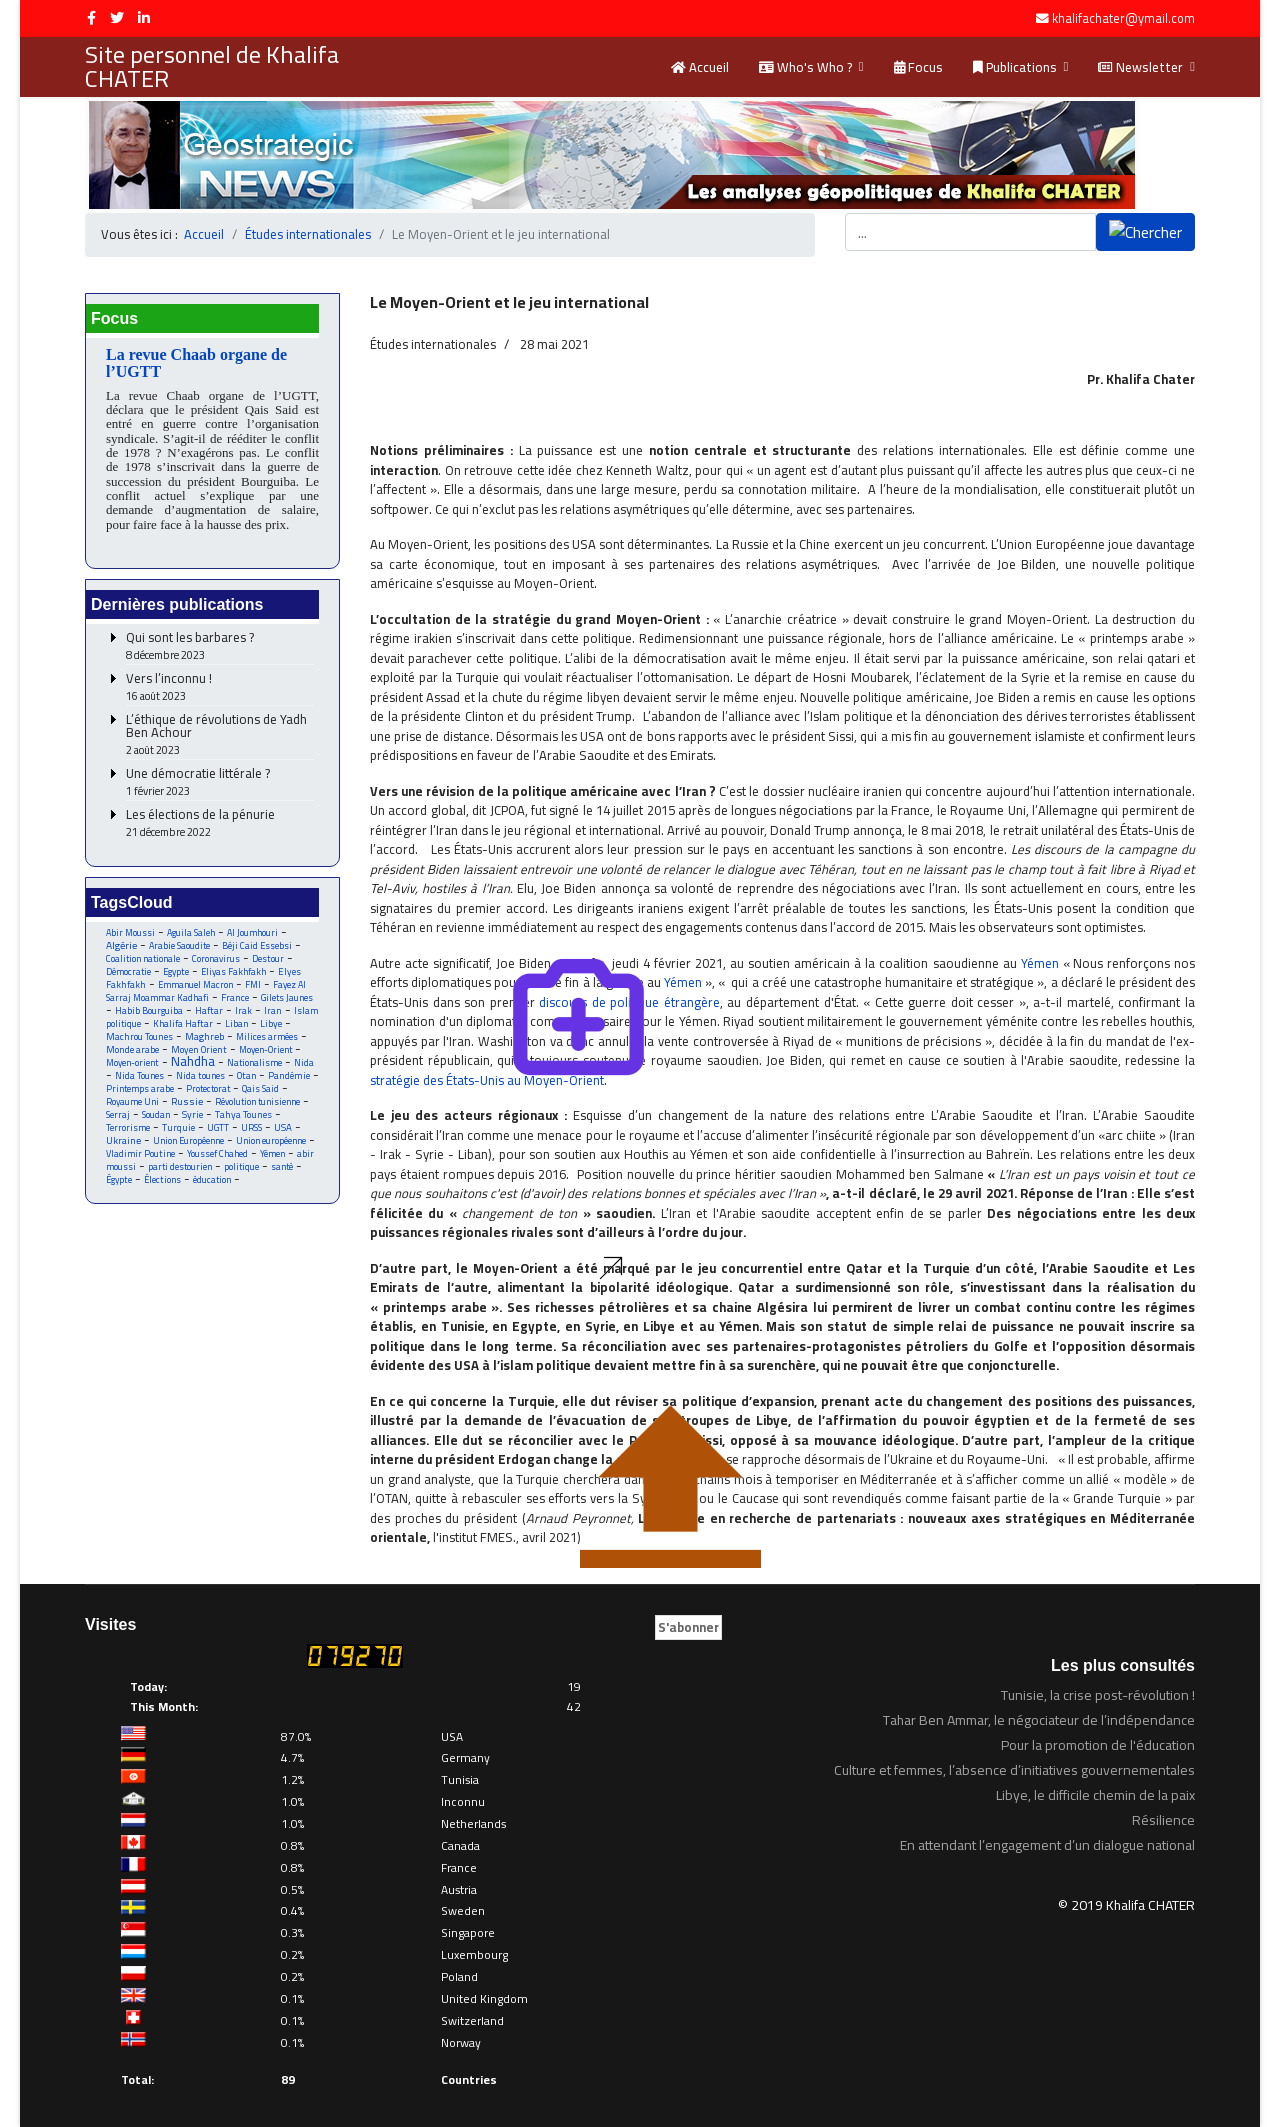  Describe the element at coordinates (670, 1477) in the screenshot. I see `upload a file or document` at that location.